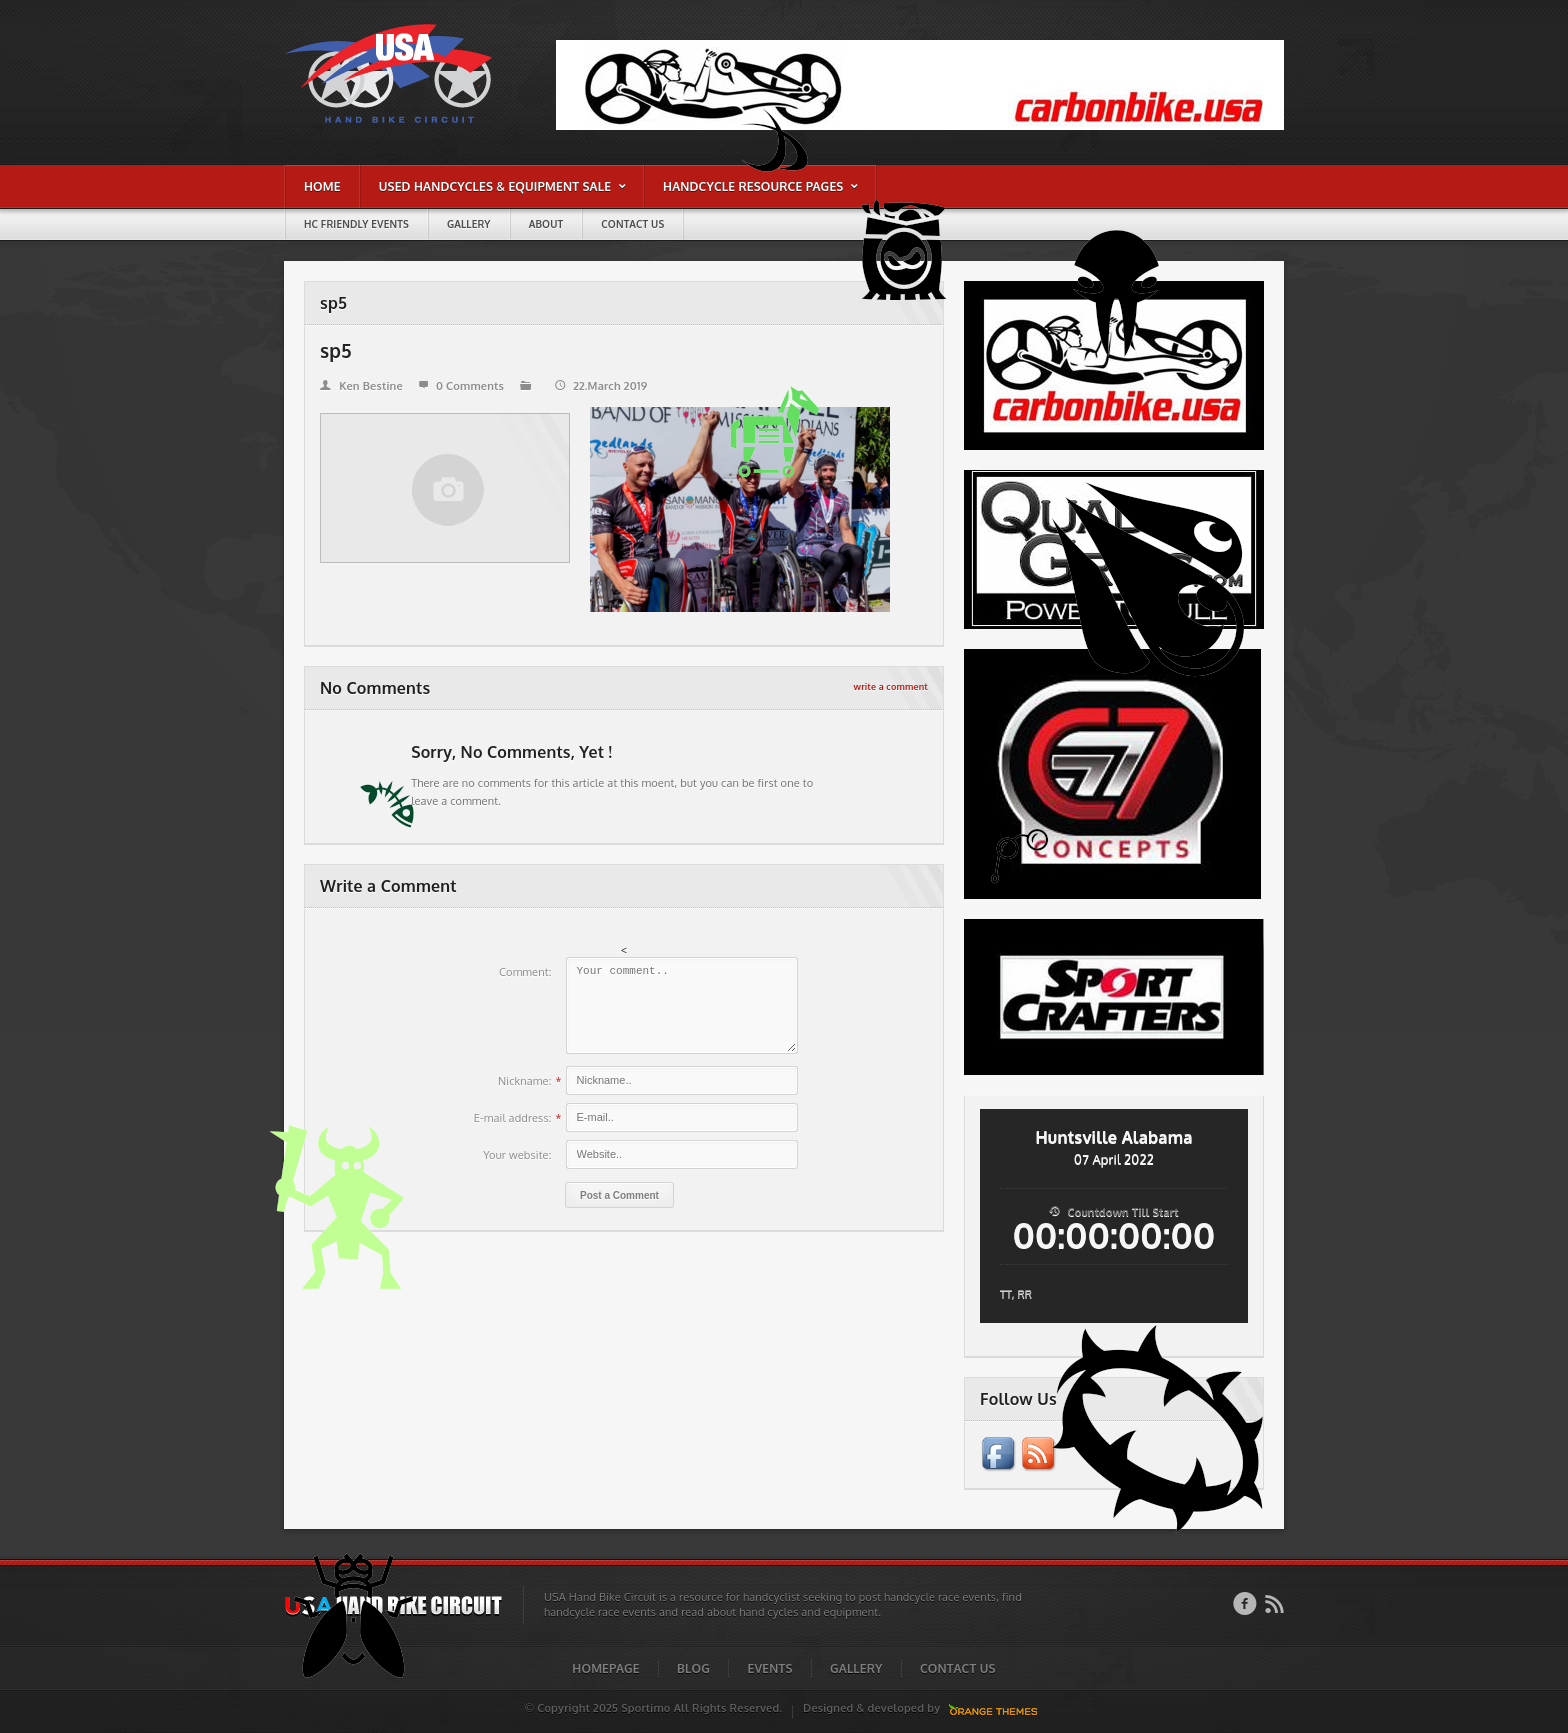  What do you see at coordinates (774, 143) in the screenshot?
I see `indicates a slash or cutting attack action` at bounding box center [774, 143].